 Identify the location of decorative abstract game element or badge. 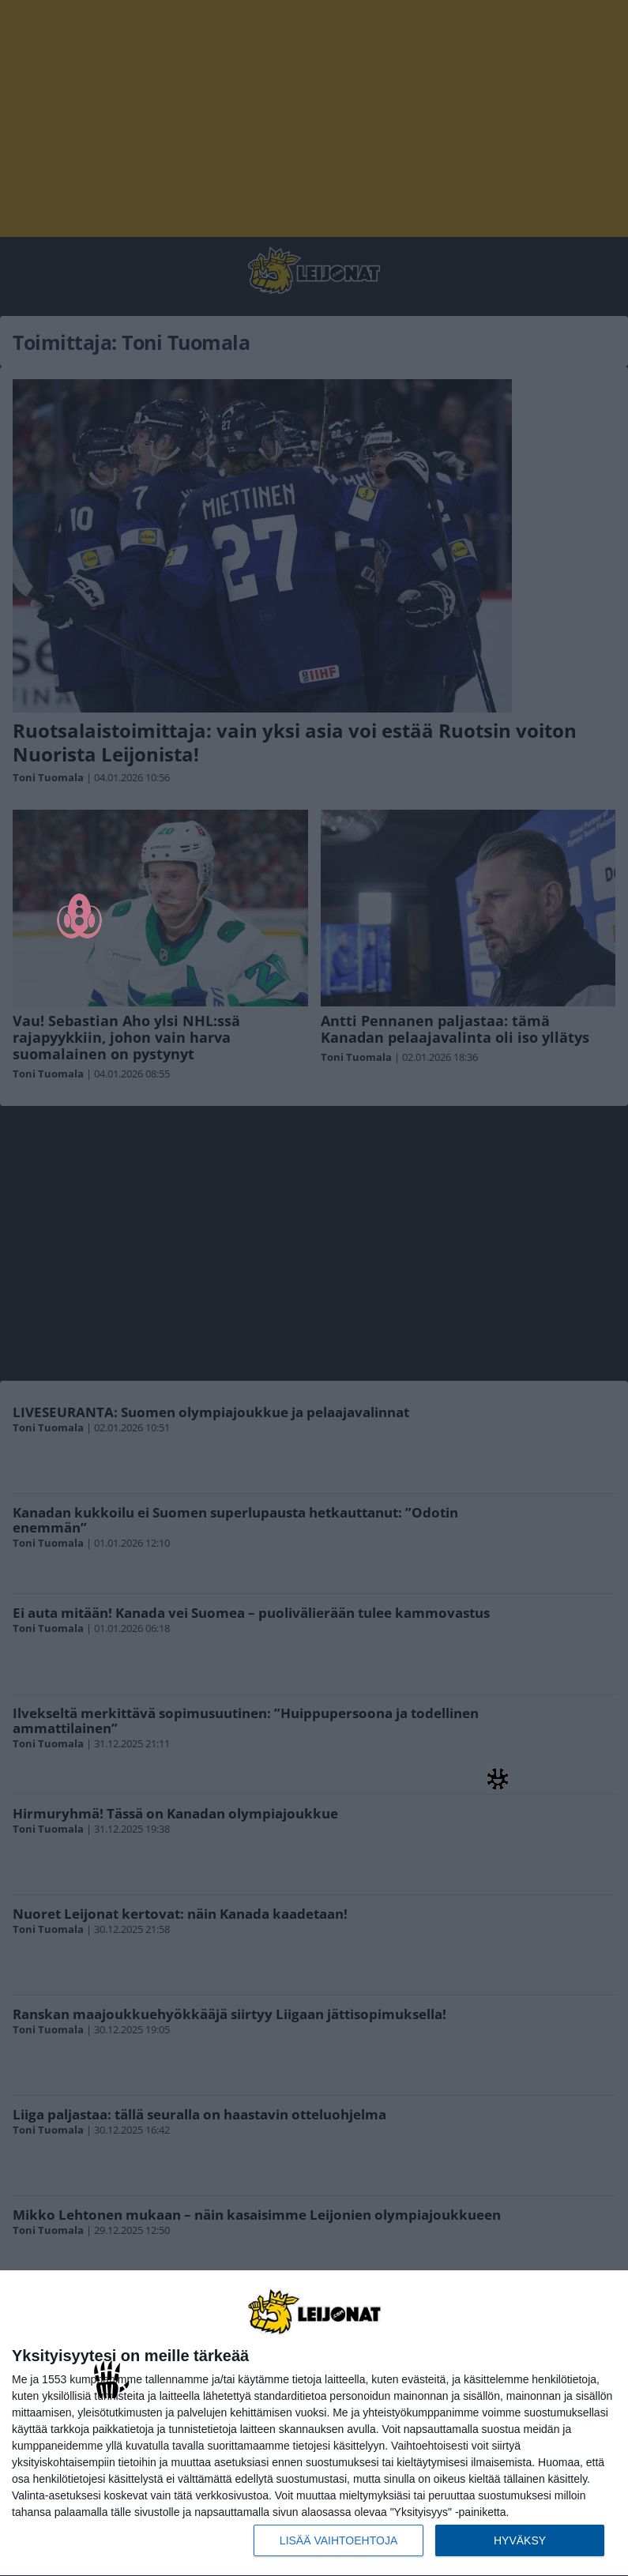
(498, 1779).